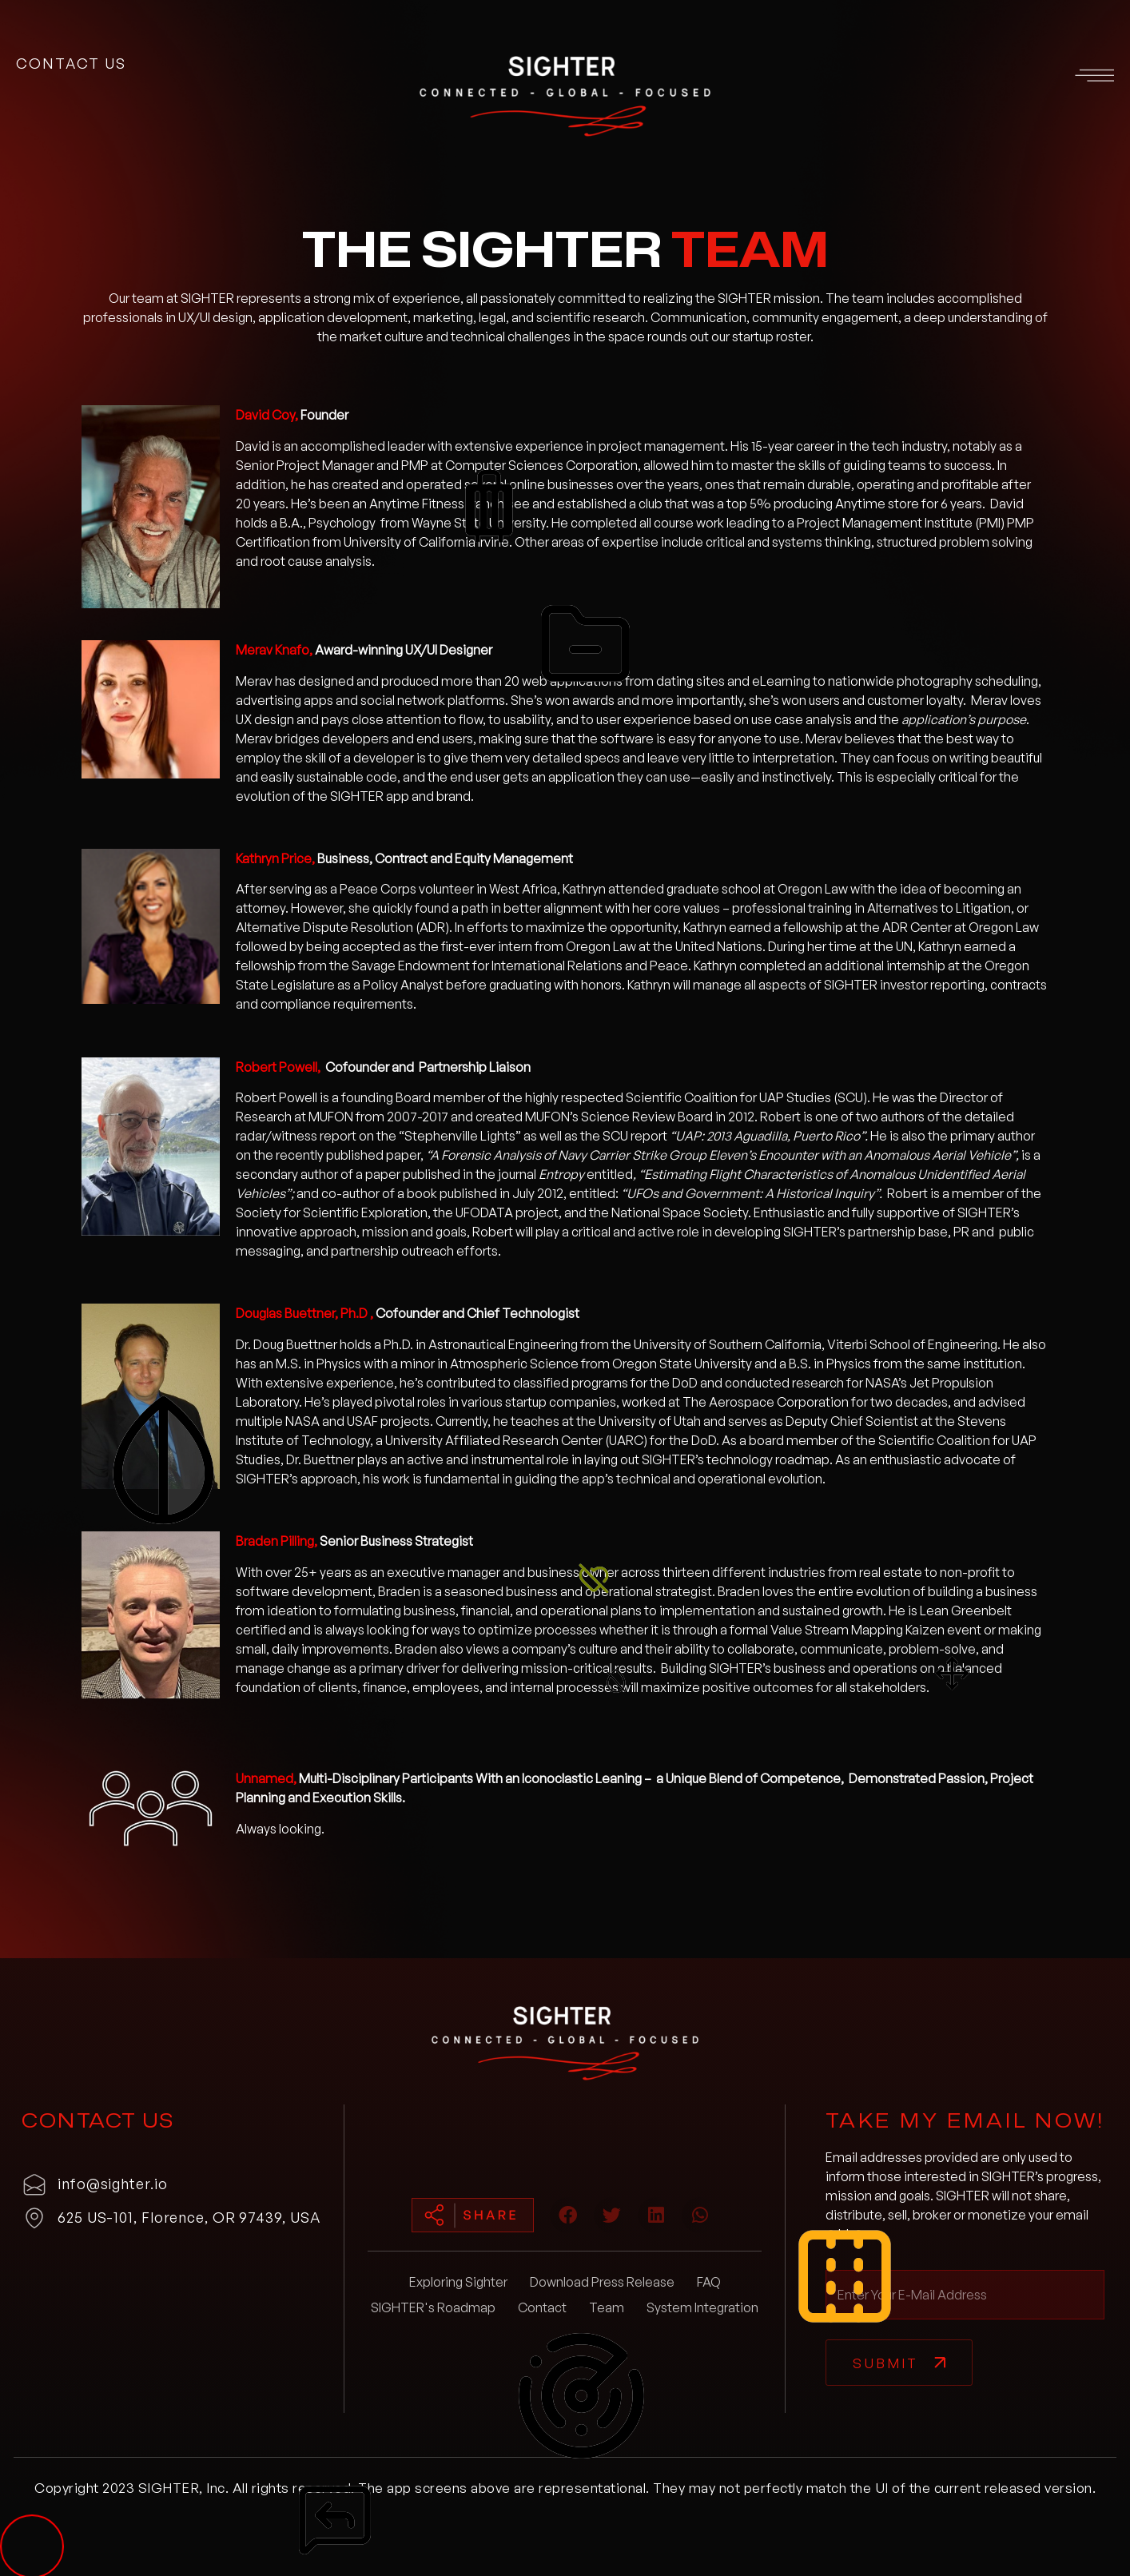 The width and height of the screenshot is (1130, 2576). What do you see at coordinates (594, 1579) in the screenshot?
I see `remove from favorites` at bounding box center [594, 1579].